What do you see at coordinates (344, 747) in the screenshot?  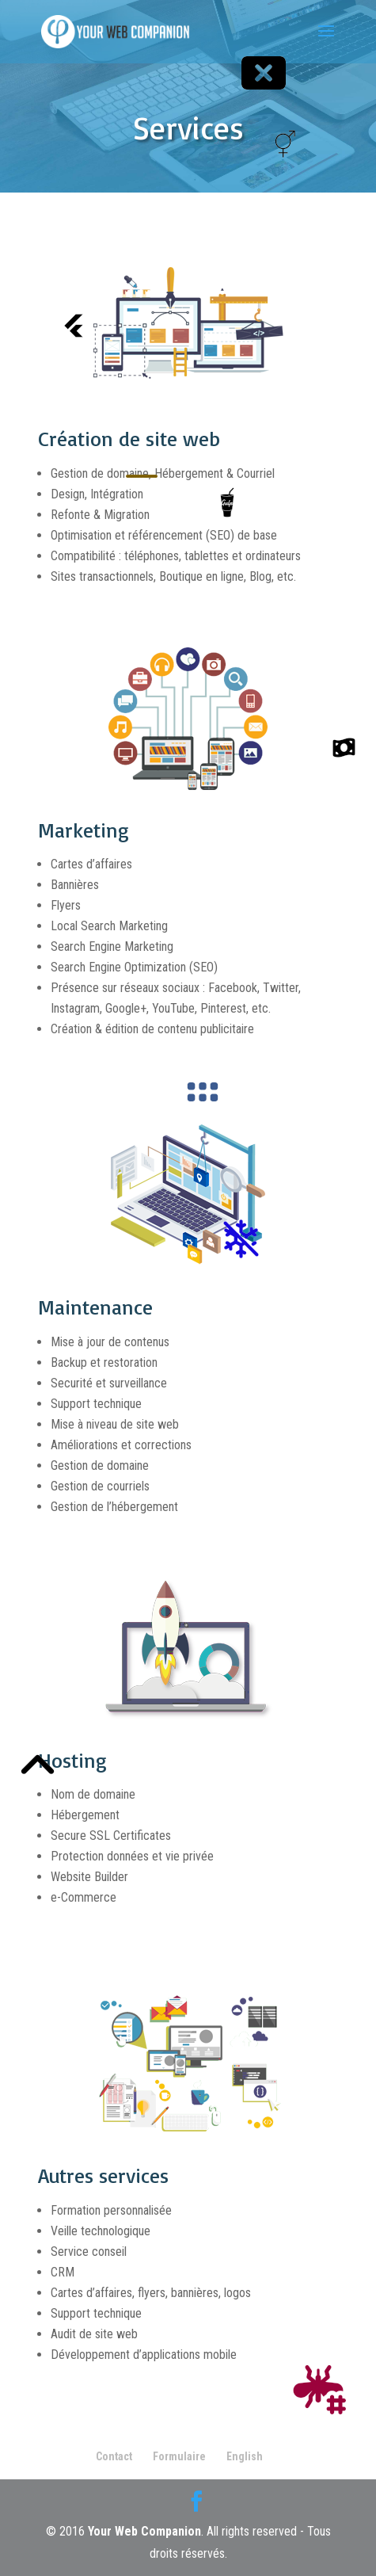 I see `view payment or billing information` at bounding box center [344, 747].